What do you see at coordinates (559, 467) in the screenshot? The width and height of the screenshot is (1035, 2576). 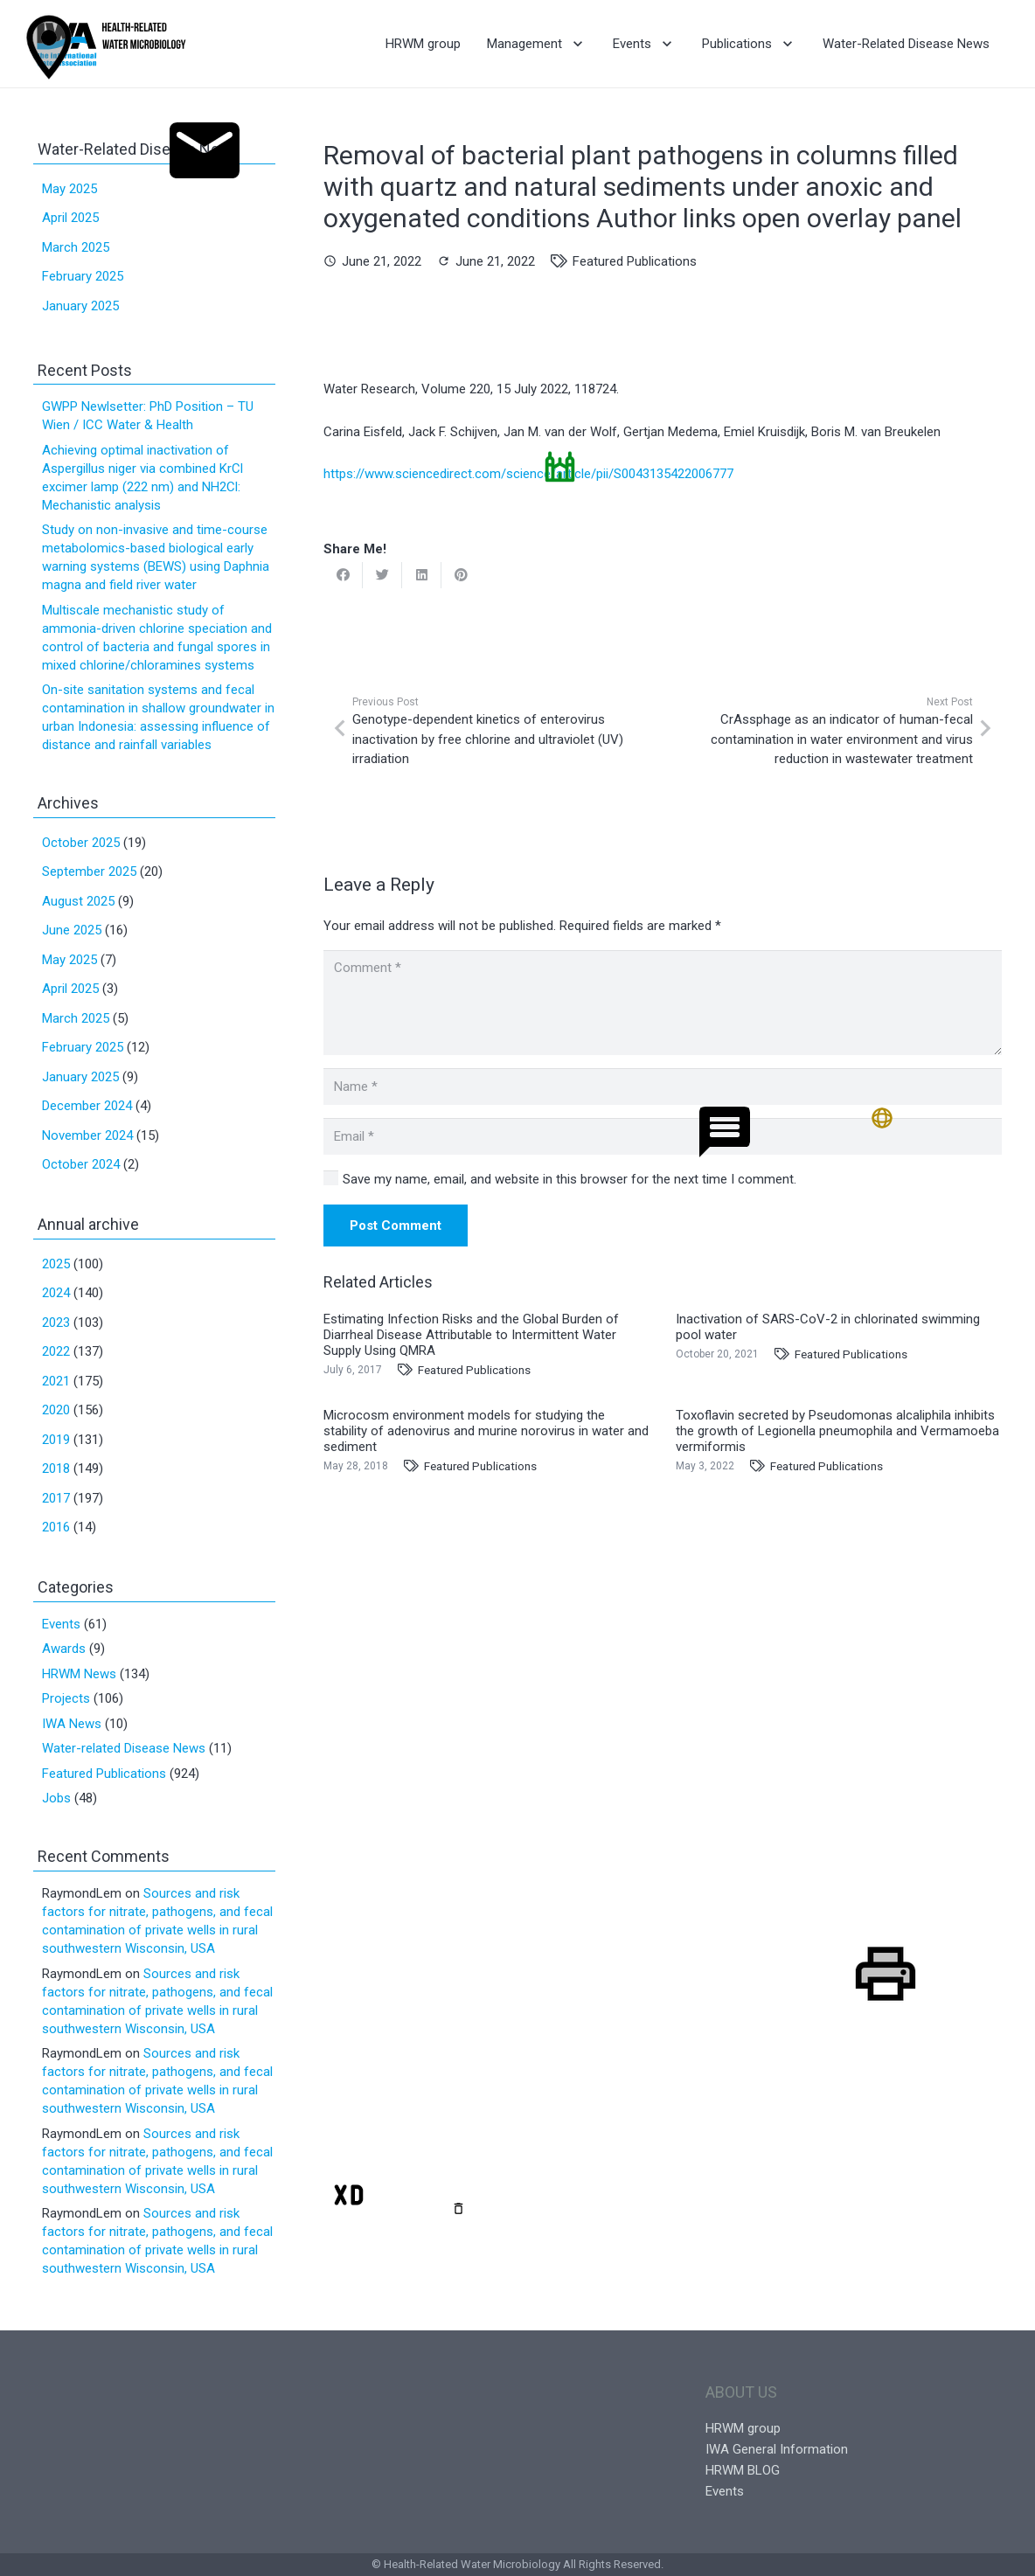 I see `indicates a synagogue or jewish place of worship nearby` at bounding box center [559, 467].